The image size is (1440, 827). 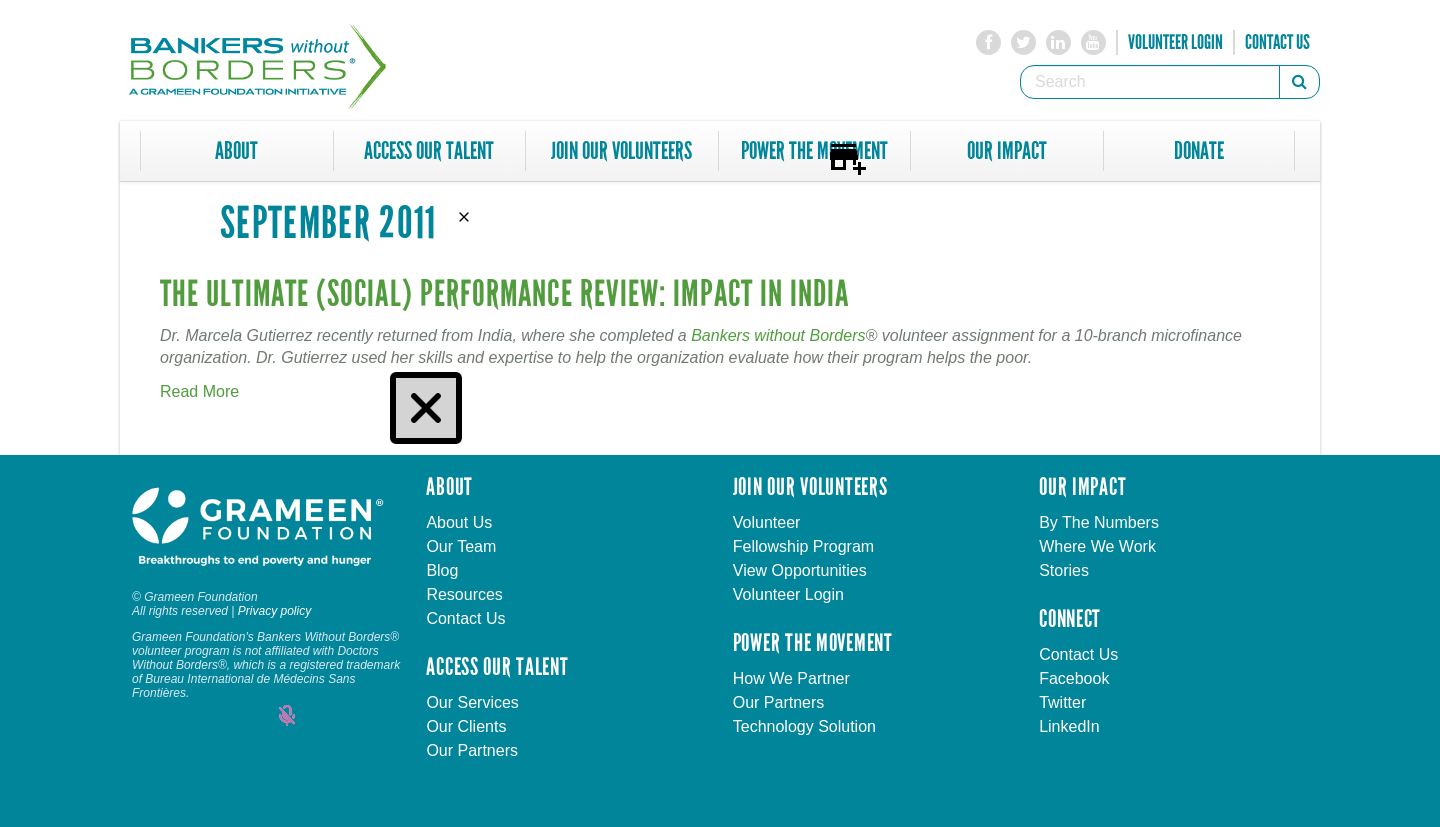 What do you see at coordinates (464, 217) in the screenshot?
I see `close the current window or dialog` at bounding box center [464, 217].